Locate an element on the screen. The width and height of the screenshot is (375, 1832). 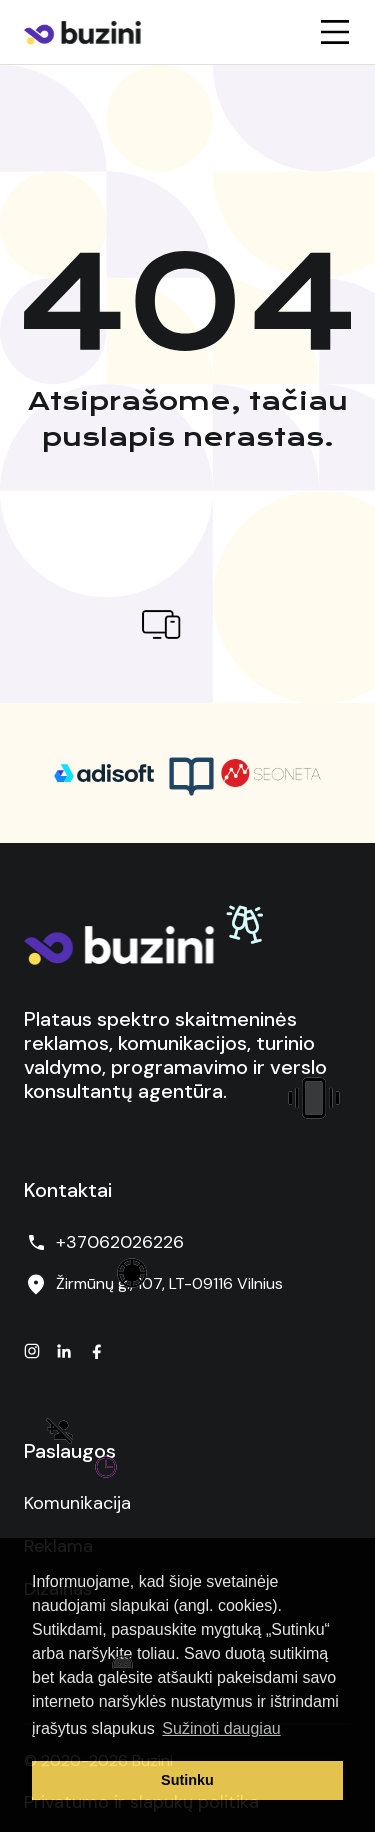
view time or clock settings is located at coordinates (106, 1467).